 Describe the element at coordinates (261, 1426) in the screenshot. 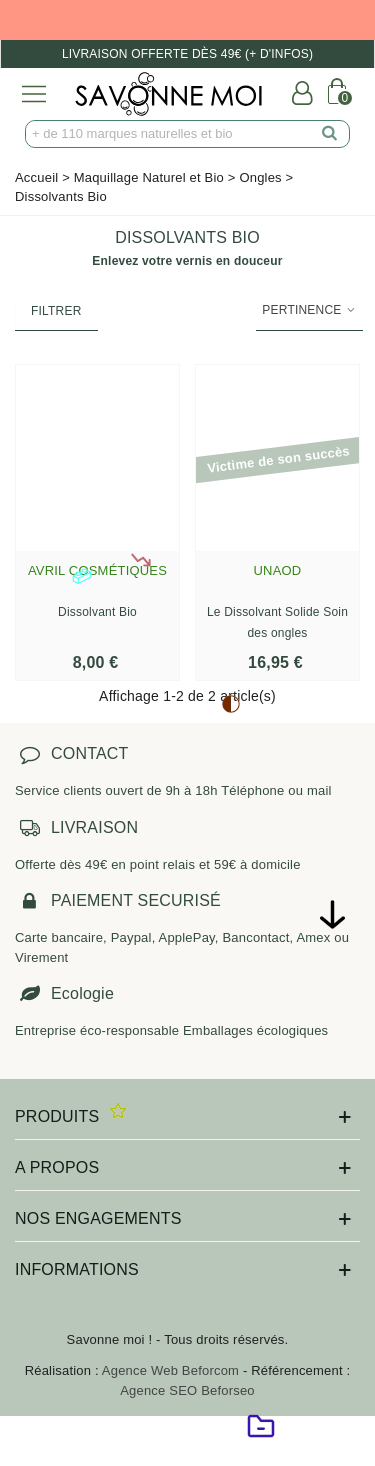

I see `remove a folder` at that location.